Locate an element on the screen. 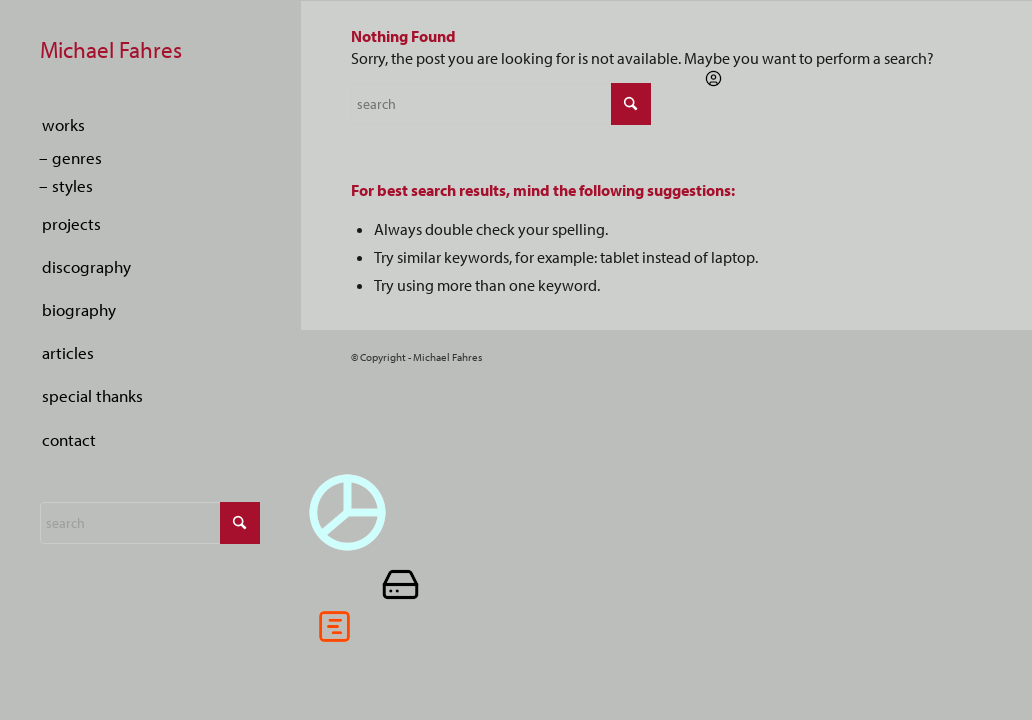 The image size is (1032, 720). view pie chart analytics is located at coordinates (347, 512).